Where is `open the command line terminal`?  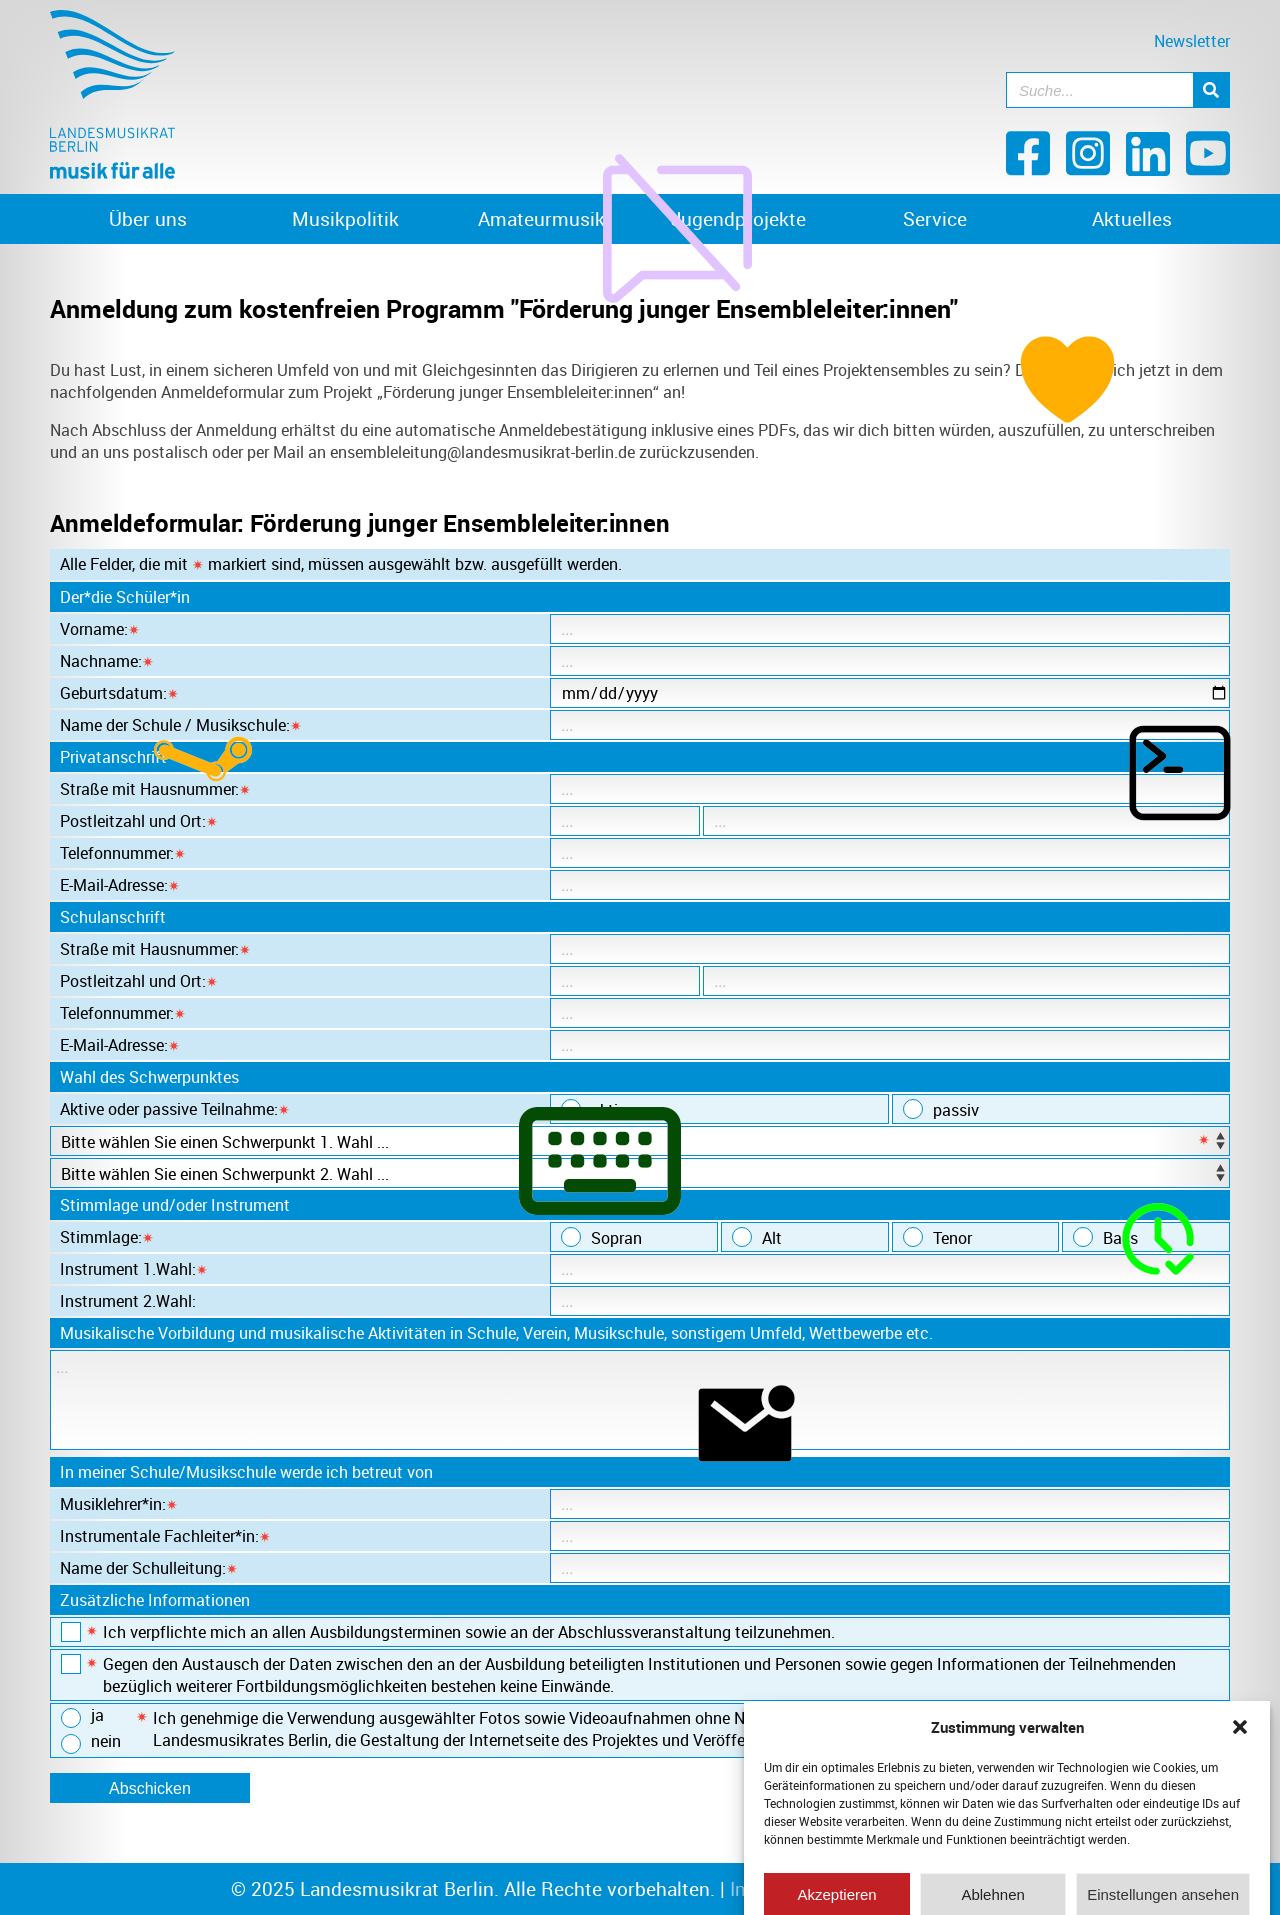 open the command line terminal is located at coordinates (1180, 773).